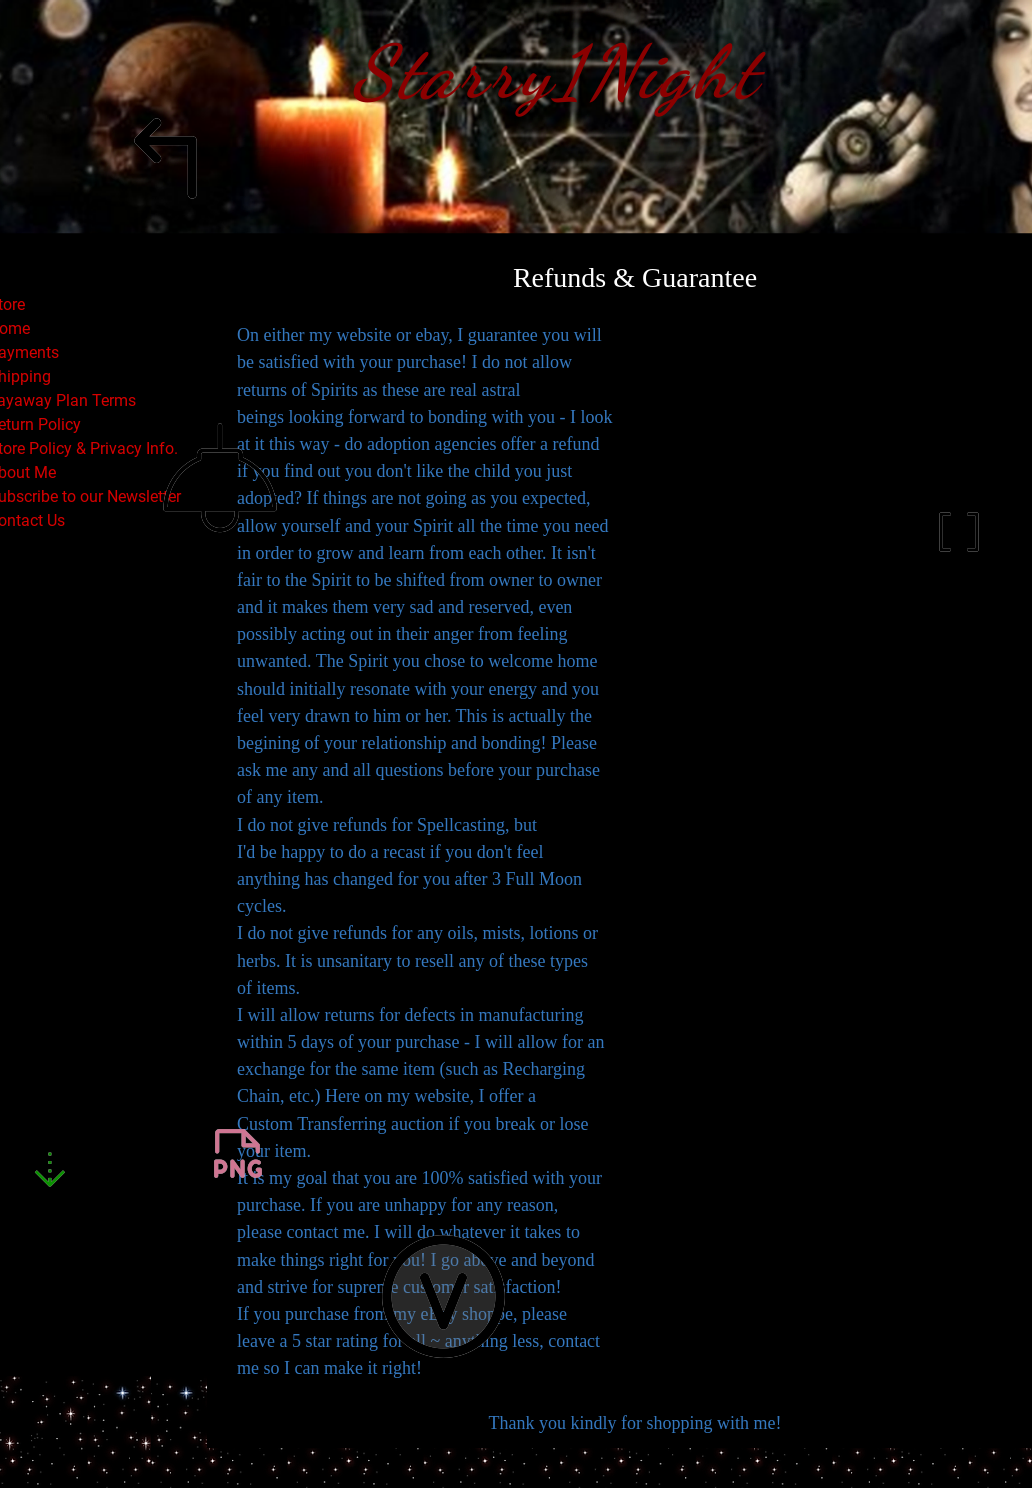 The height and width of the screenshot is (1488, 1032). I want to click on indicates an item or option labeled "V", so click(443, 1296).